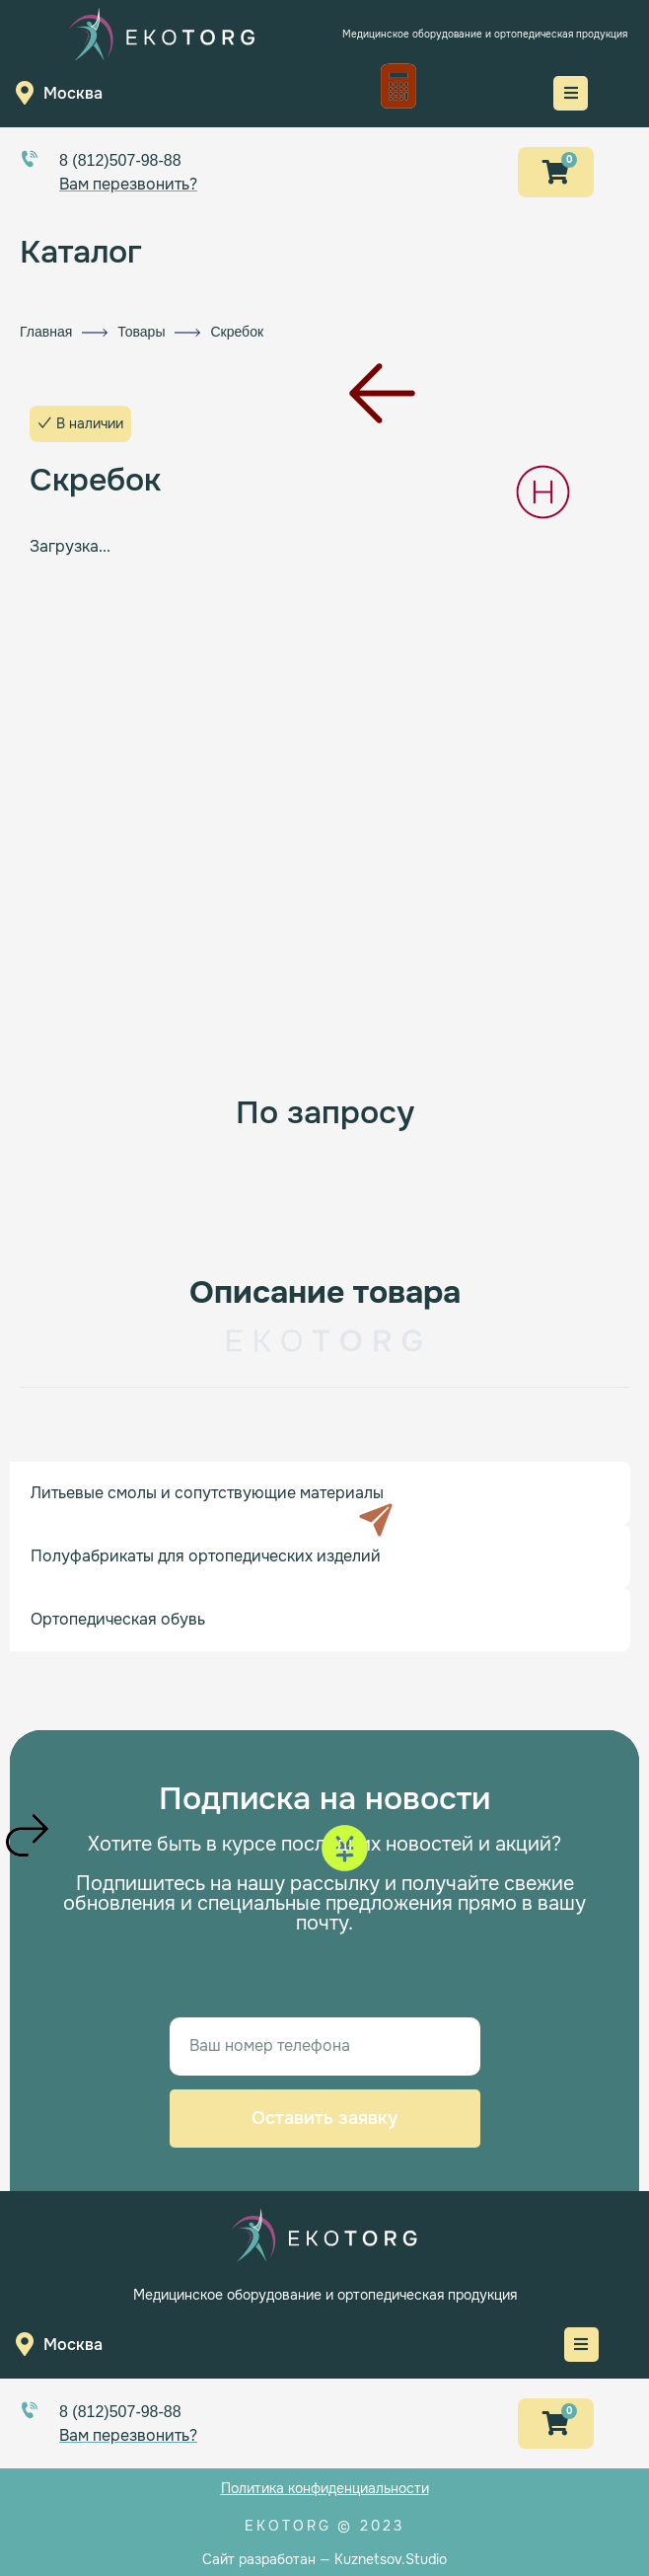 The image size is (649, 2576). Describe the element at coordinates (382, 393) in the screenshot. I see `go back to the previous screen` at that location.